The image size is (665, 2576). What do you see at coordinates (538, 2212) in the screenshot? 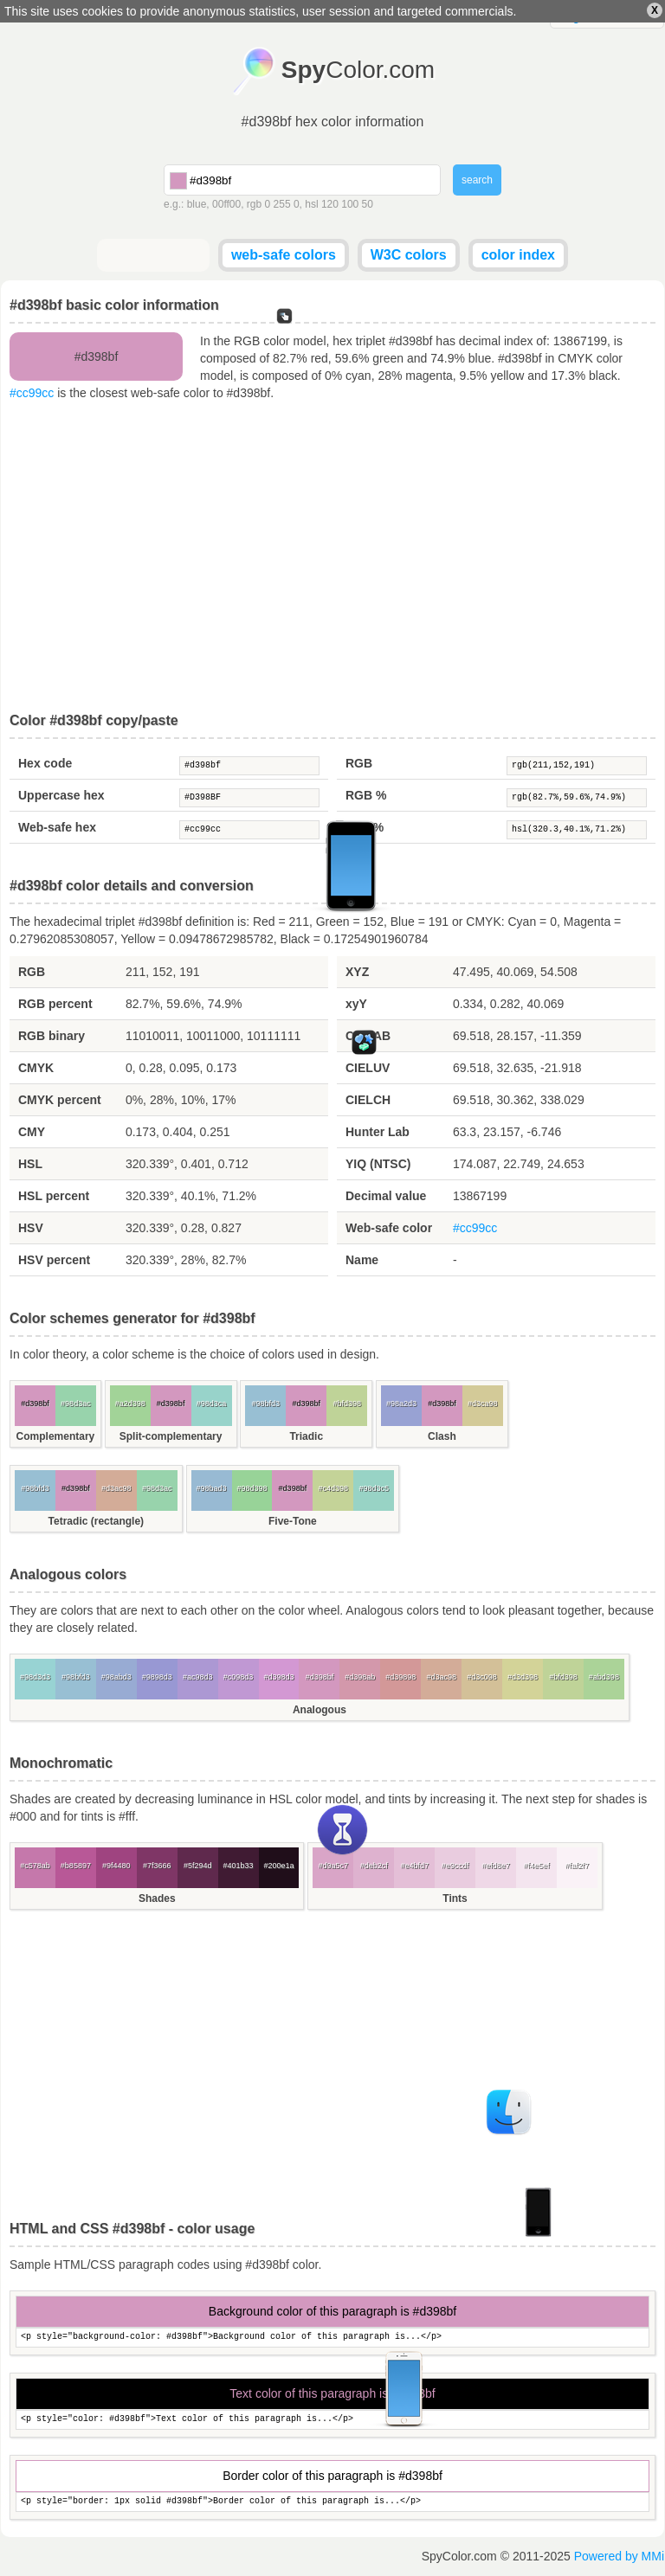
I see `iPod nano device in space gray` at bounding box center [538, 2212].